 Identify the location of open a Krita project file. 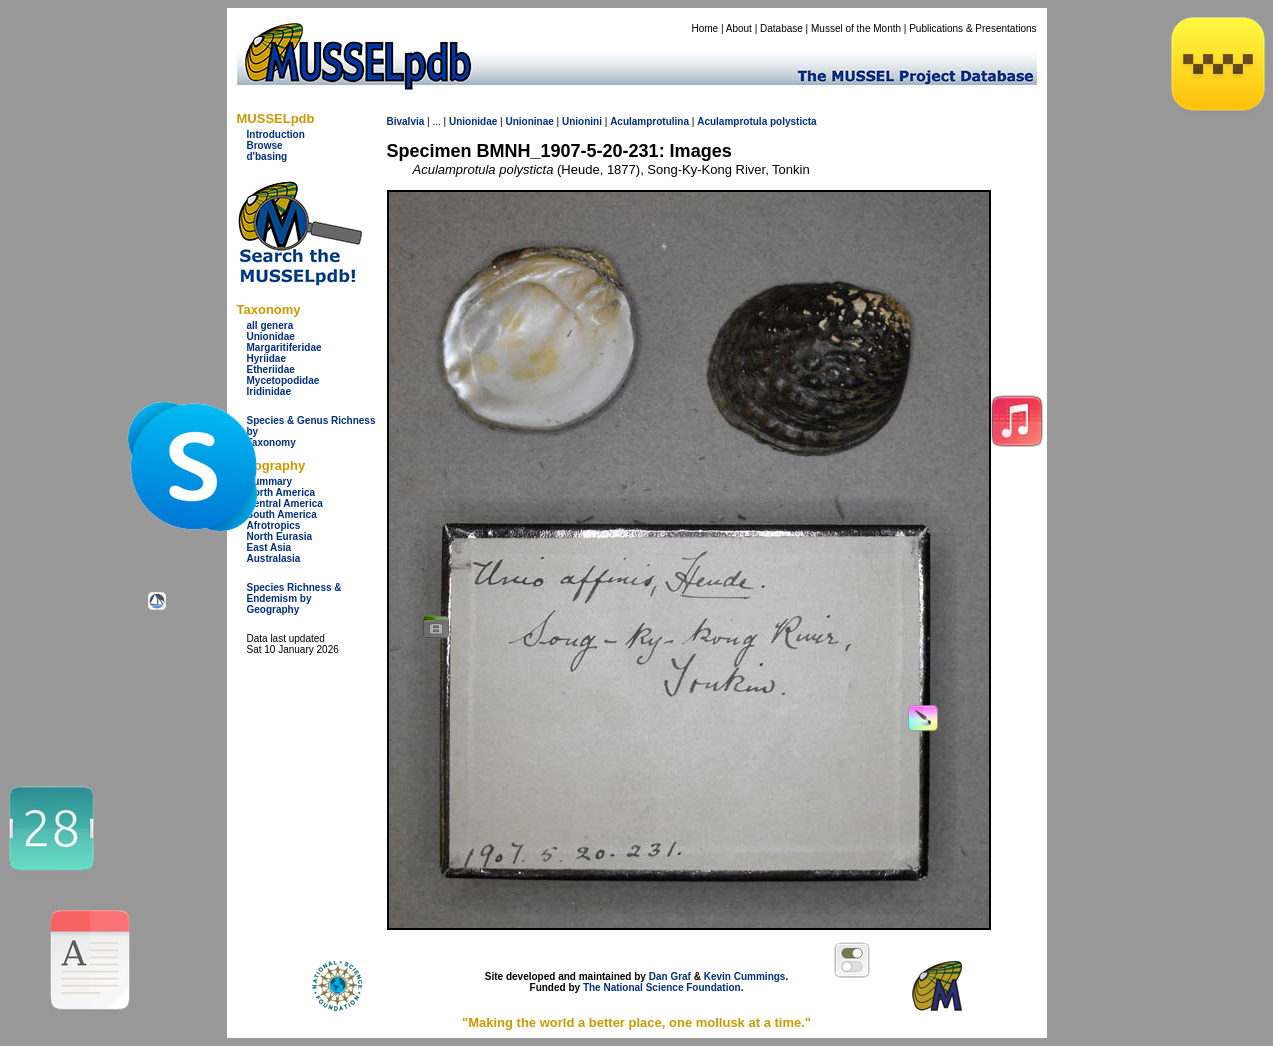
(923, 717).